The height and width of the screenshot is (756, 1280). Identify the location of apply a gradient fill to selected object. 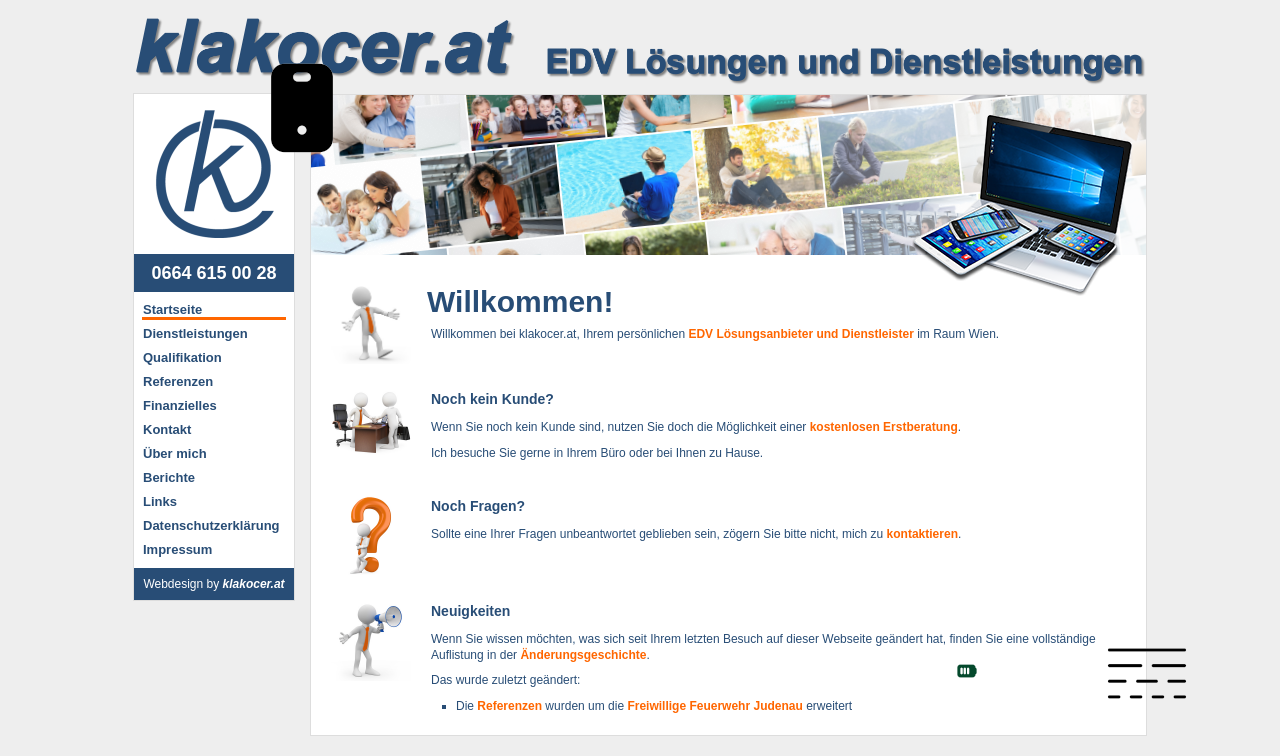
(1147, 675).